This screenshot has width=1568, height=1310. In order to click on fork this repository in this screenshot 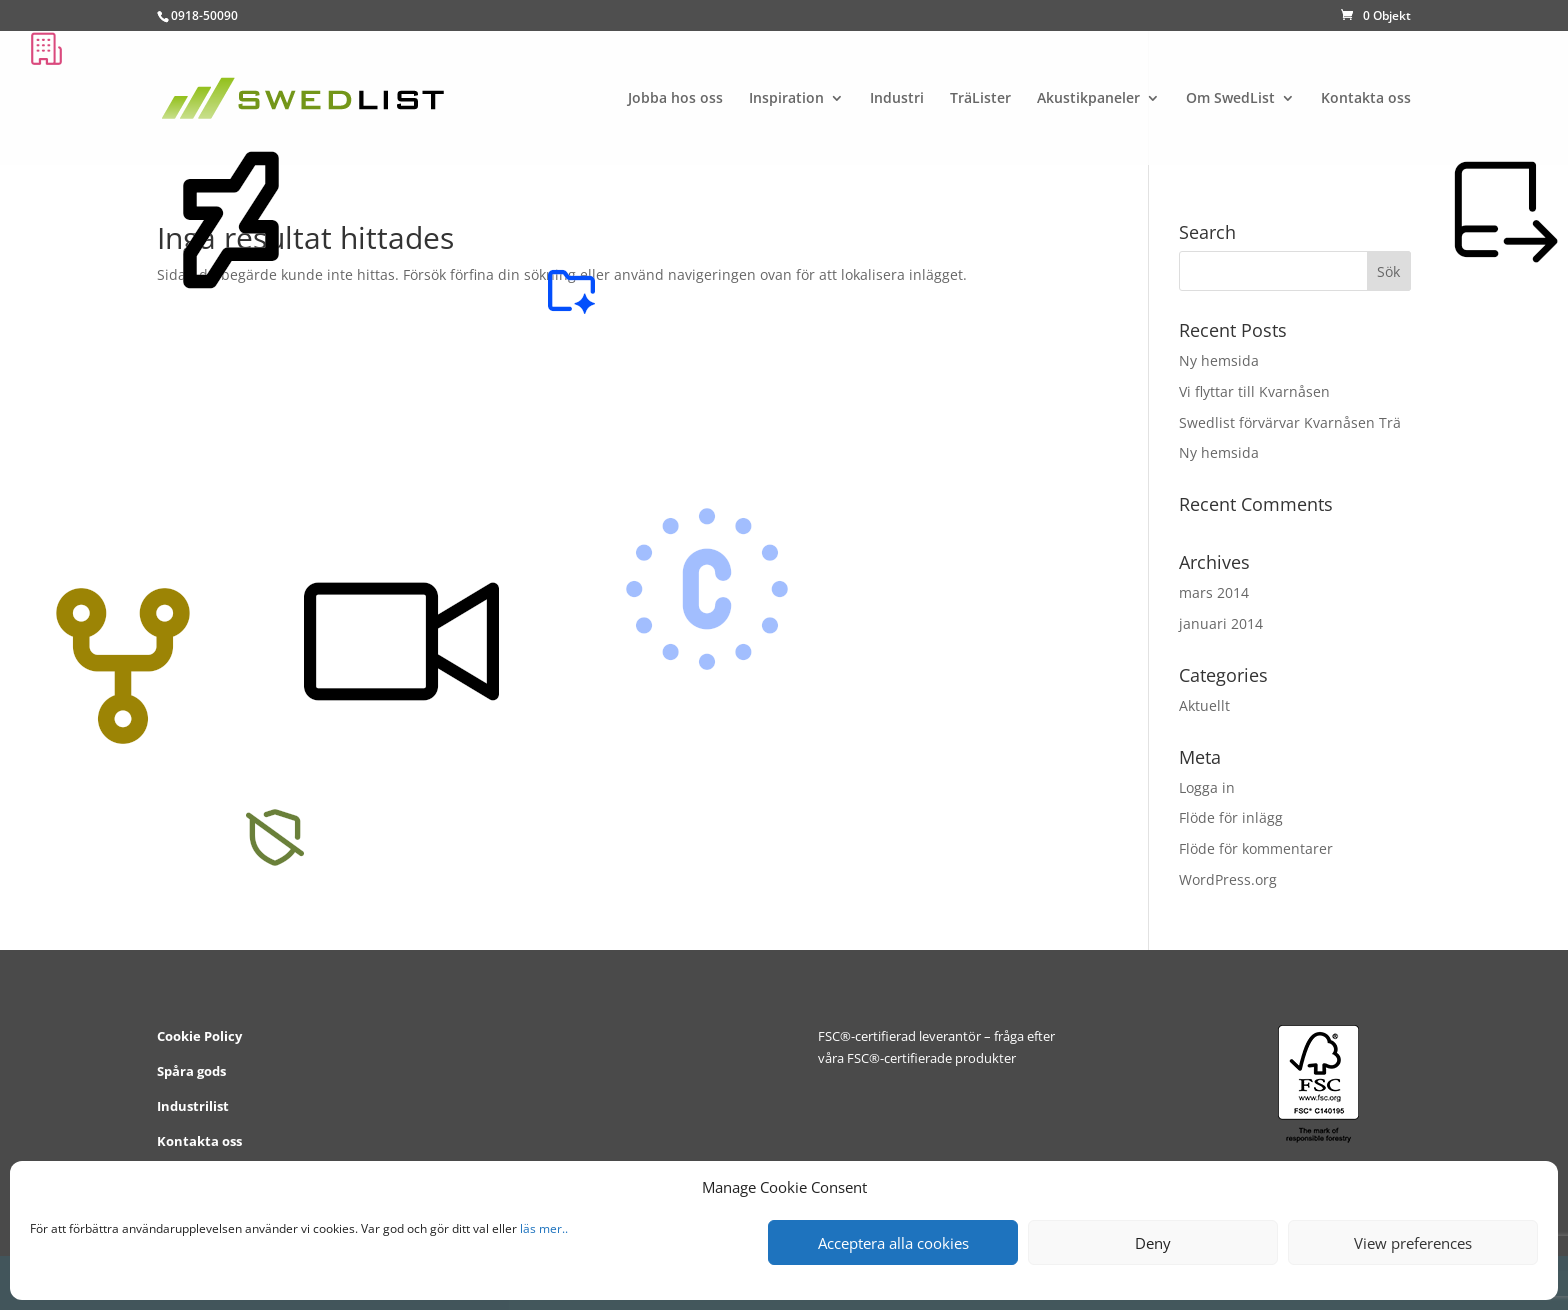, I will do `click(123, 666)`.